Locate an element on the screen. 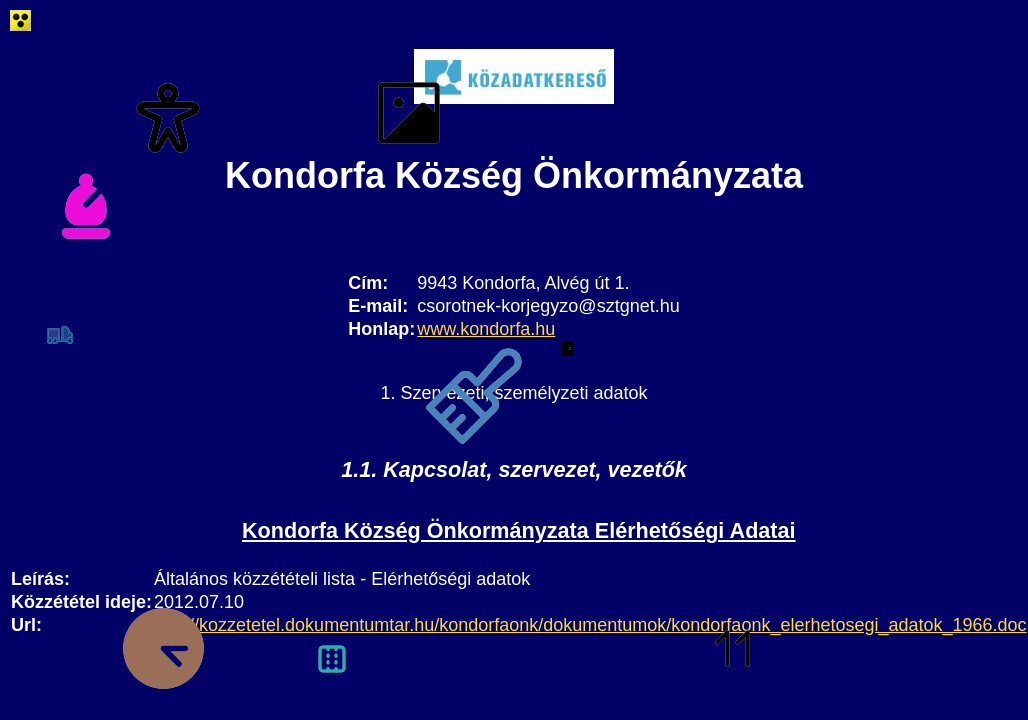 This screenshot has width=1028, height=720. play chess or access board games is located at coordinates (86, 208).